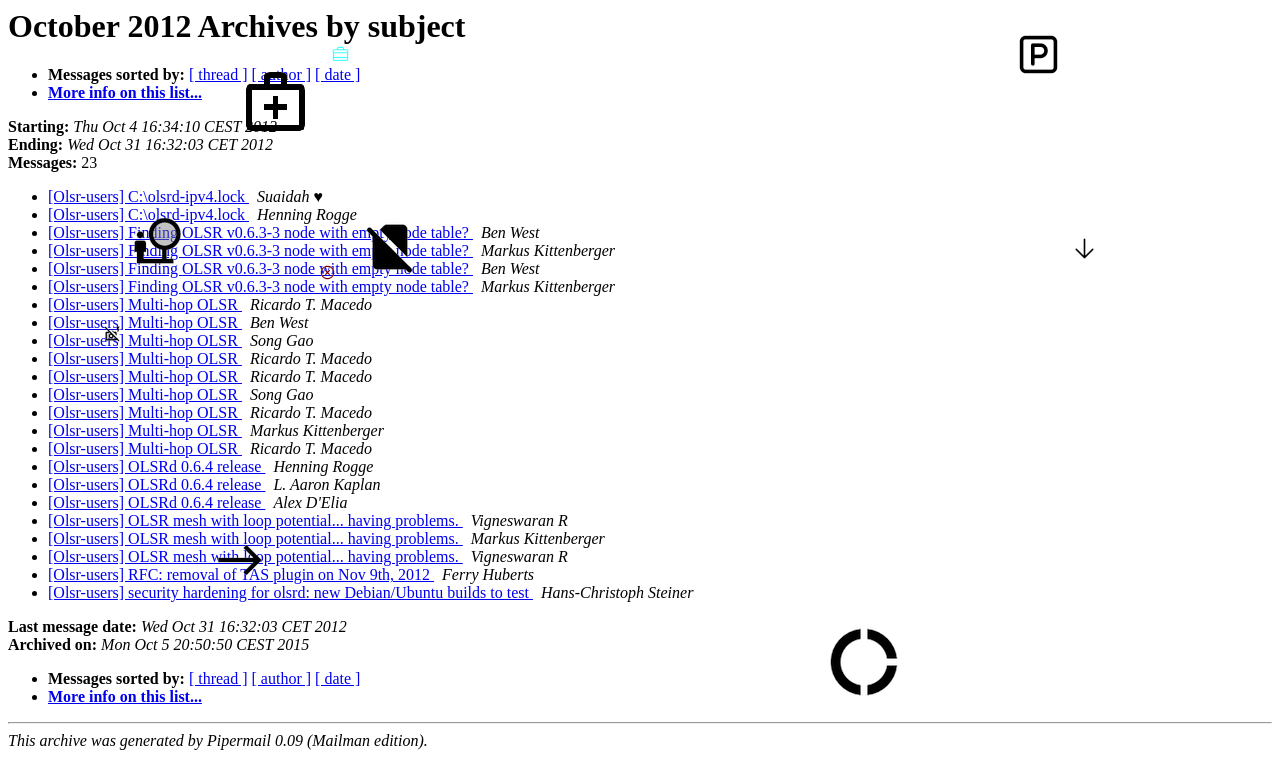  What do you see at coordinates (340, 54) in the screenshot?
I see `access work or business documents` at bounding box center [340, 54].